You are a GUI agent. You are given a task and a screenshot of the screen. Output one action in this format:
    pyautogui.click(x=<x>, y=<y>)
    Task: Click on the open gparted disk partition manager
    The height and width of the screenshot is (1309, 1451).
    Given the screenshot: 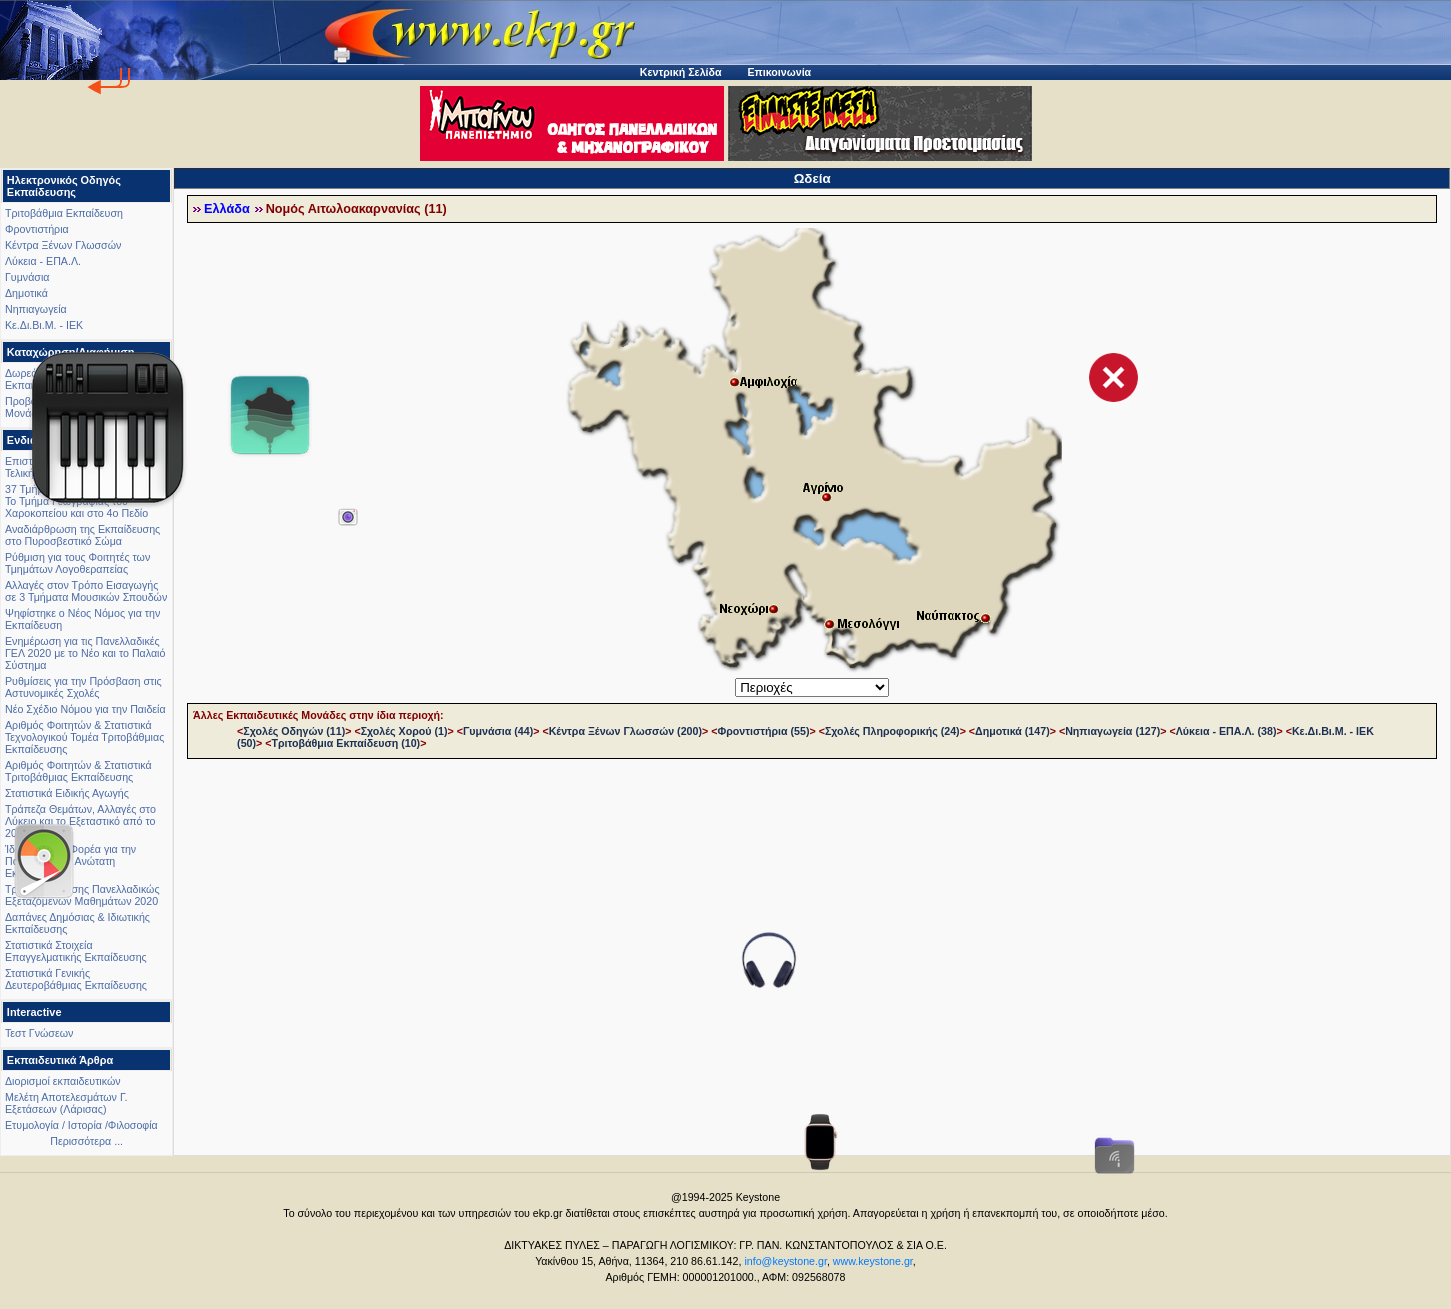 What is the action you would take?
    pyautogui.click(x=44, y=861)
    